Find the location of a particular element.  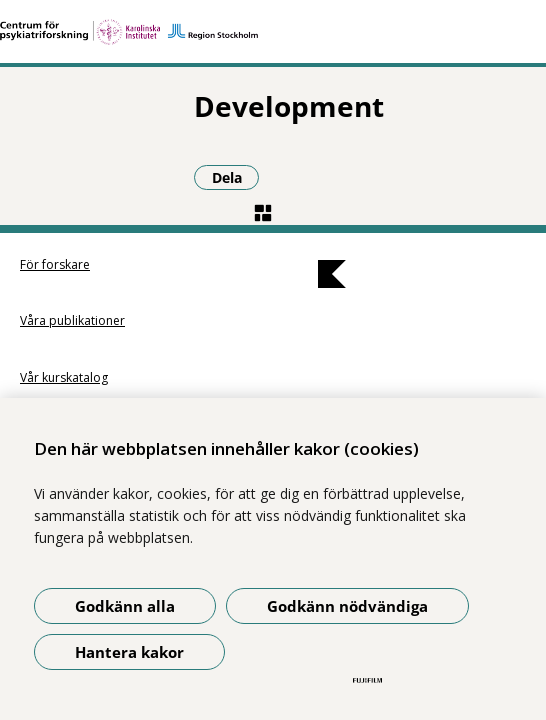

visit Fujifilm's official website or support is located at coordinates (367, 680).